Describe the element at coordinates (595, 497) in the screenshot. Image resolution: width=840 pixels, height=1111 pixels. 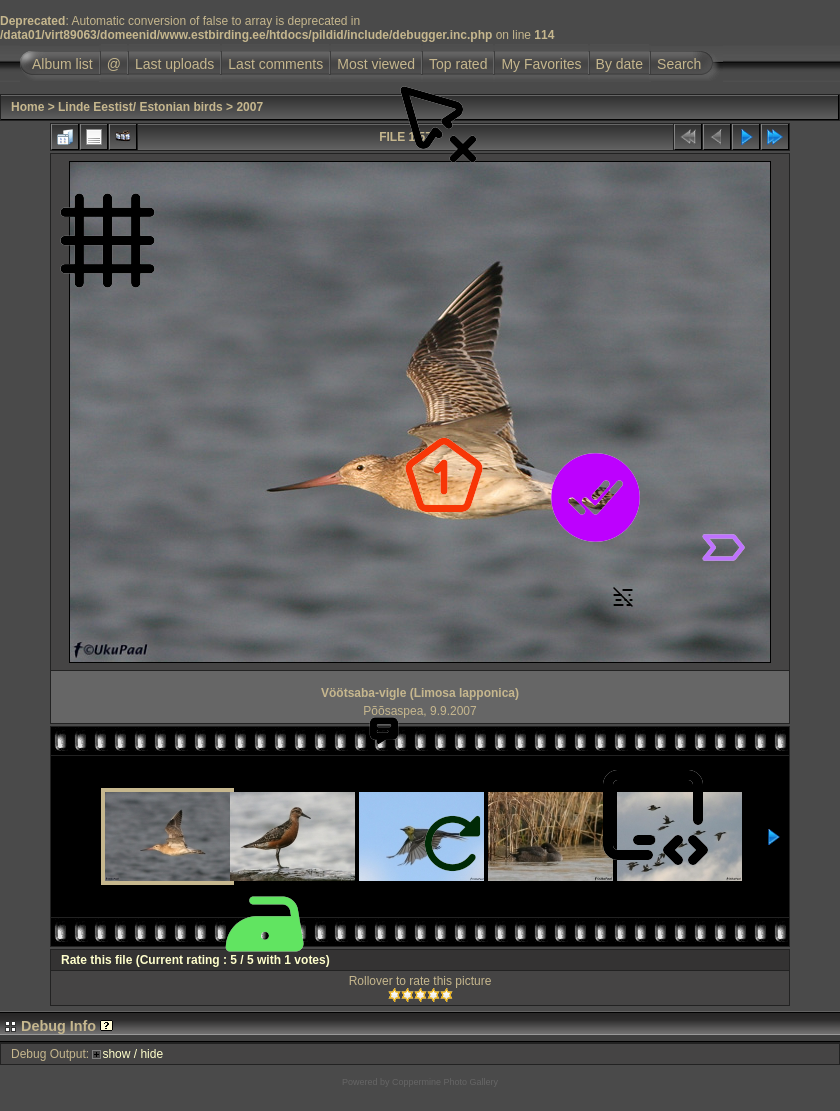
I see `indicates task or item has been fully completed` at that location.